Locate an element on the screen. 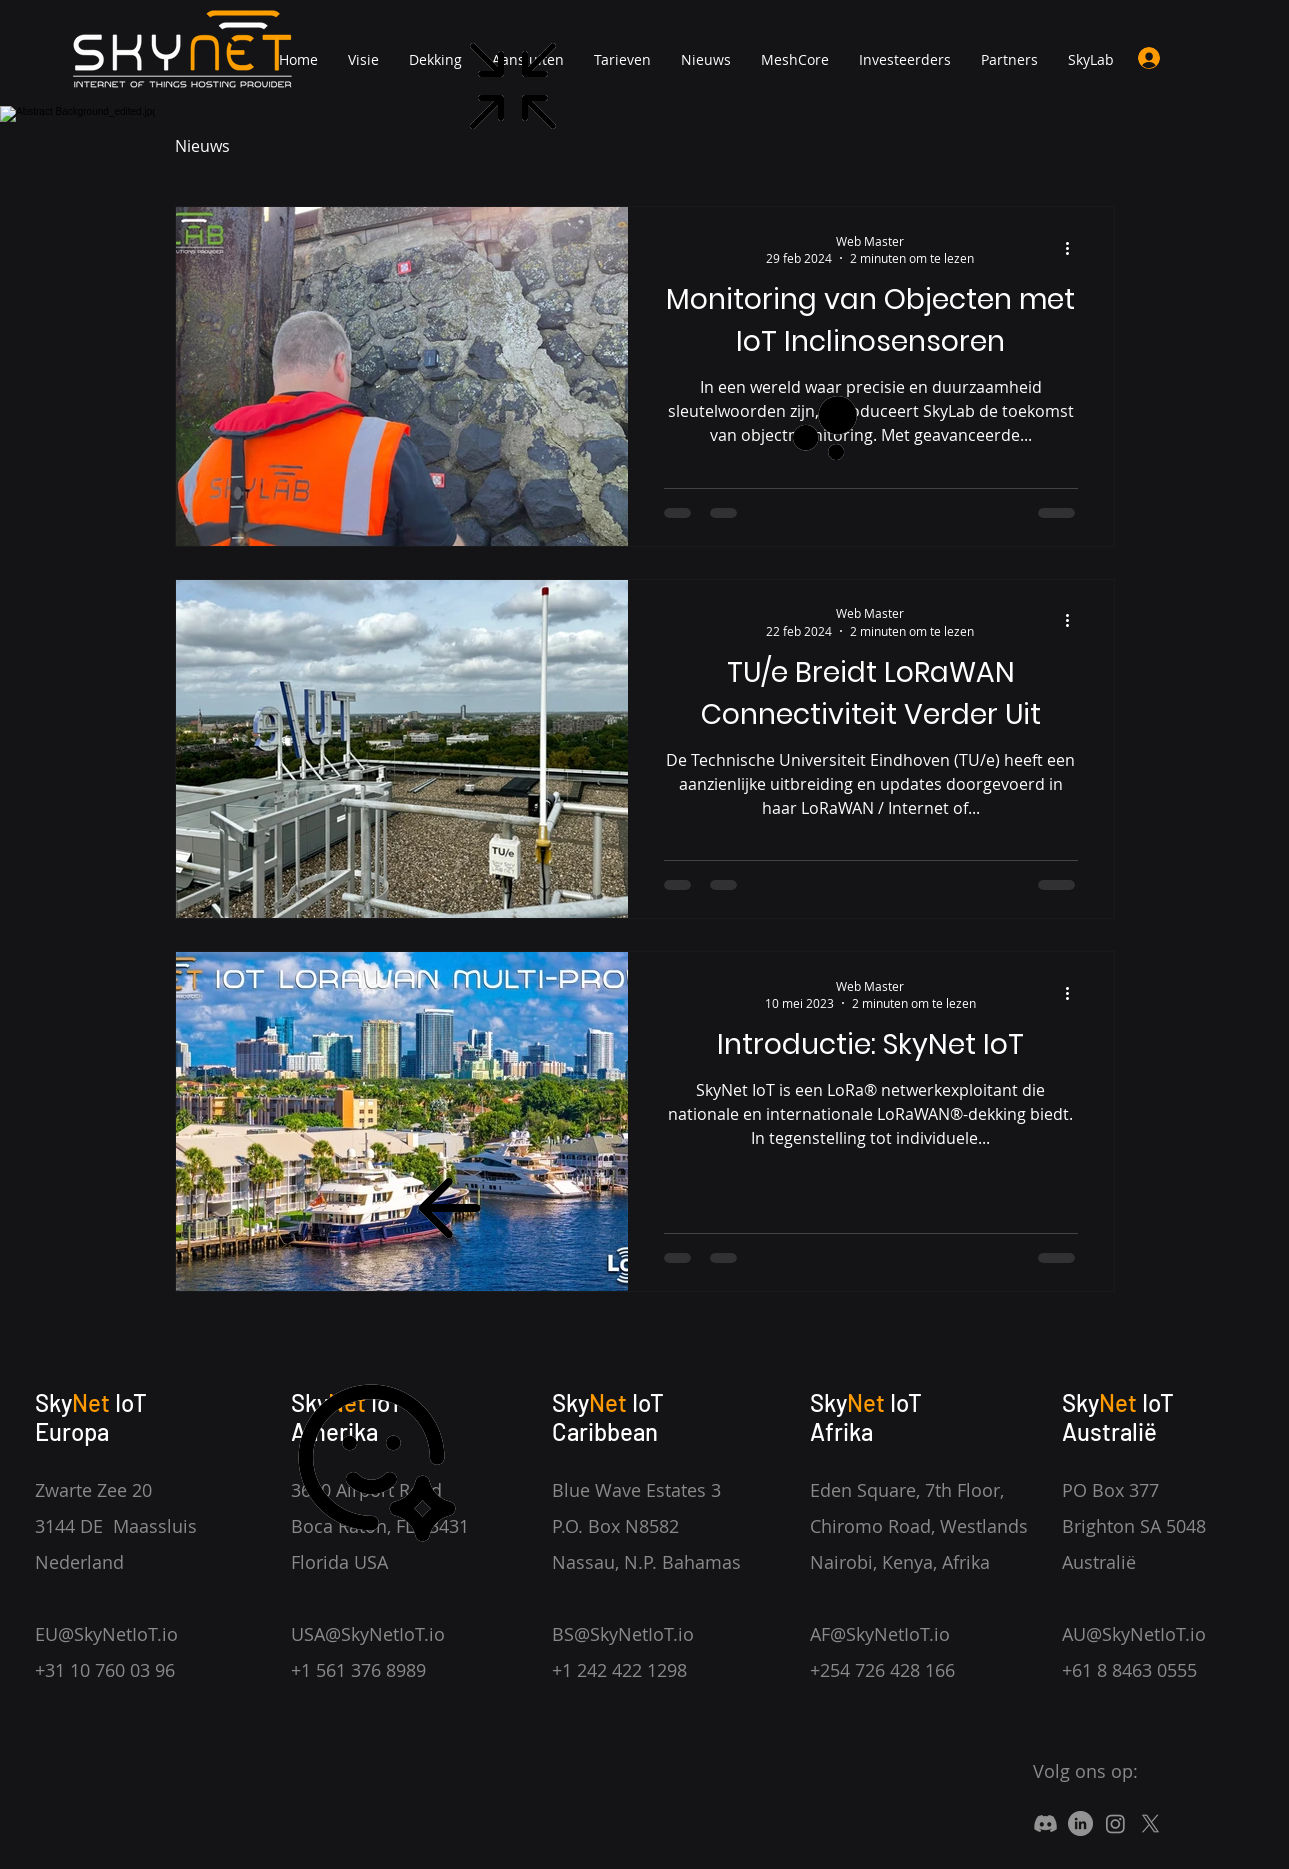 The image size is (1289, 1869). view bubble chart visualization is located at coordinates (825, 428).